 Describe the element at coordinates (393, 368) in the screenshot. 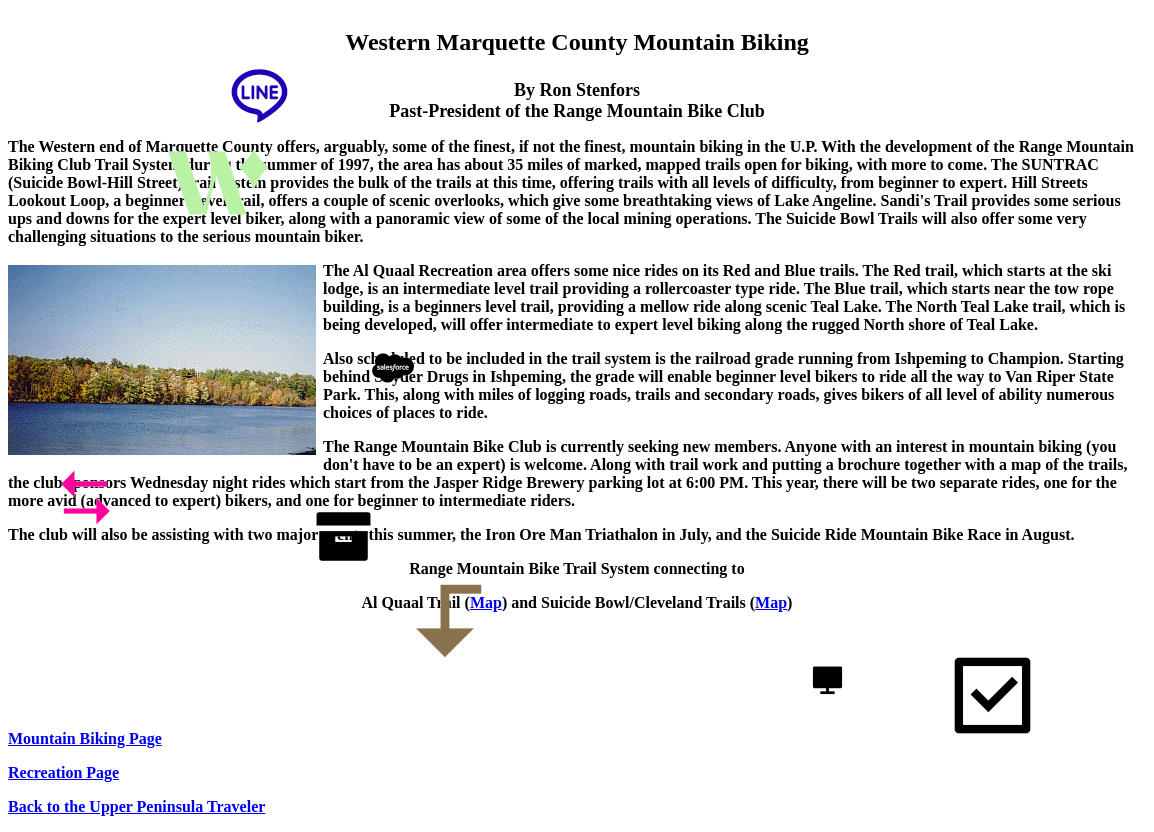

I see `open salesforce CRM application` at that location.